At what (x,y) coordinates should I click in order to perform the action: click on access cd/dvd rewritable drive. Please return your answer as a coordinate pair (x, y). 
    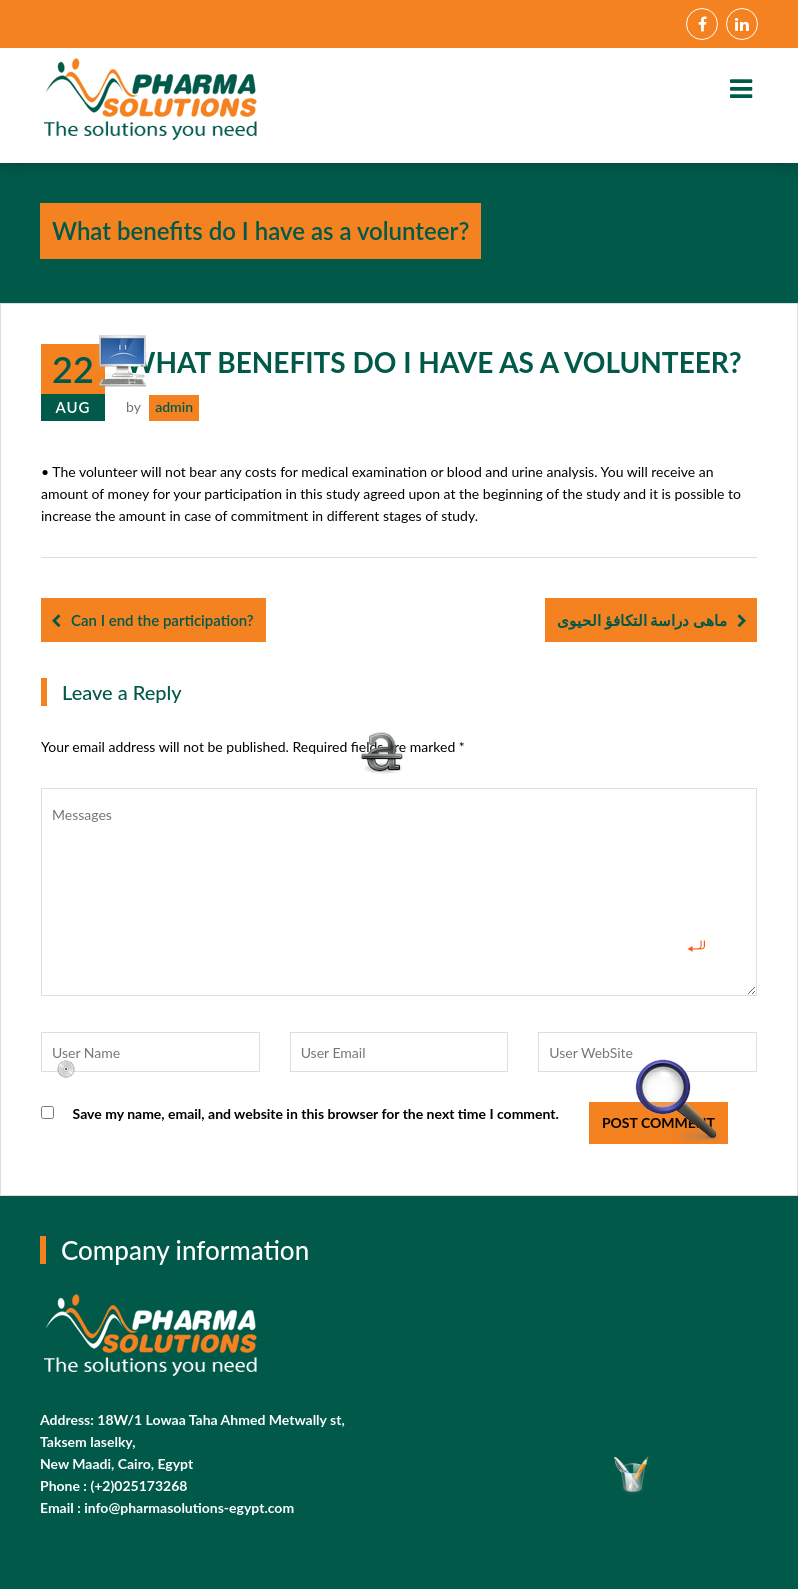
    Looking at the image, I should click on (66, 1069).